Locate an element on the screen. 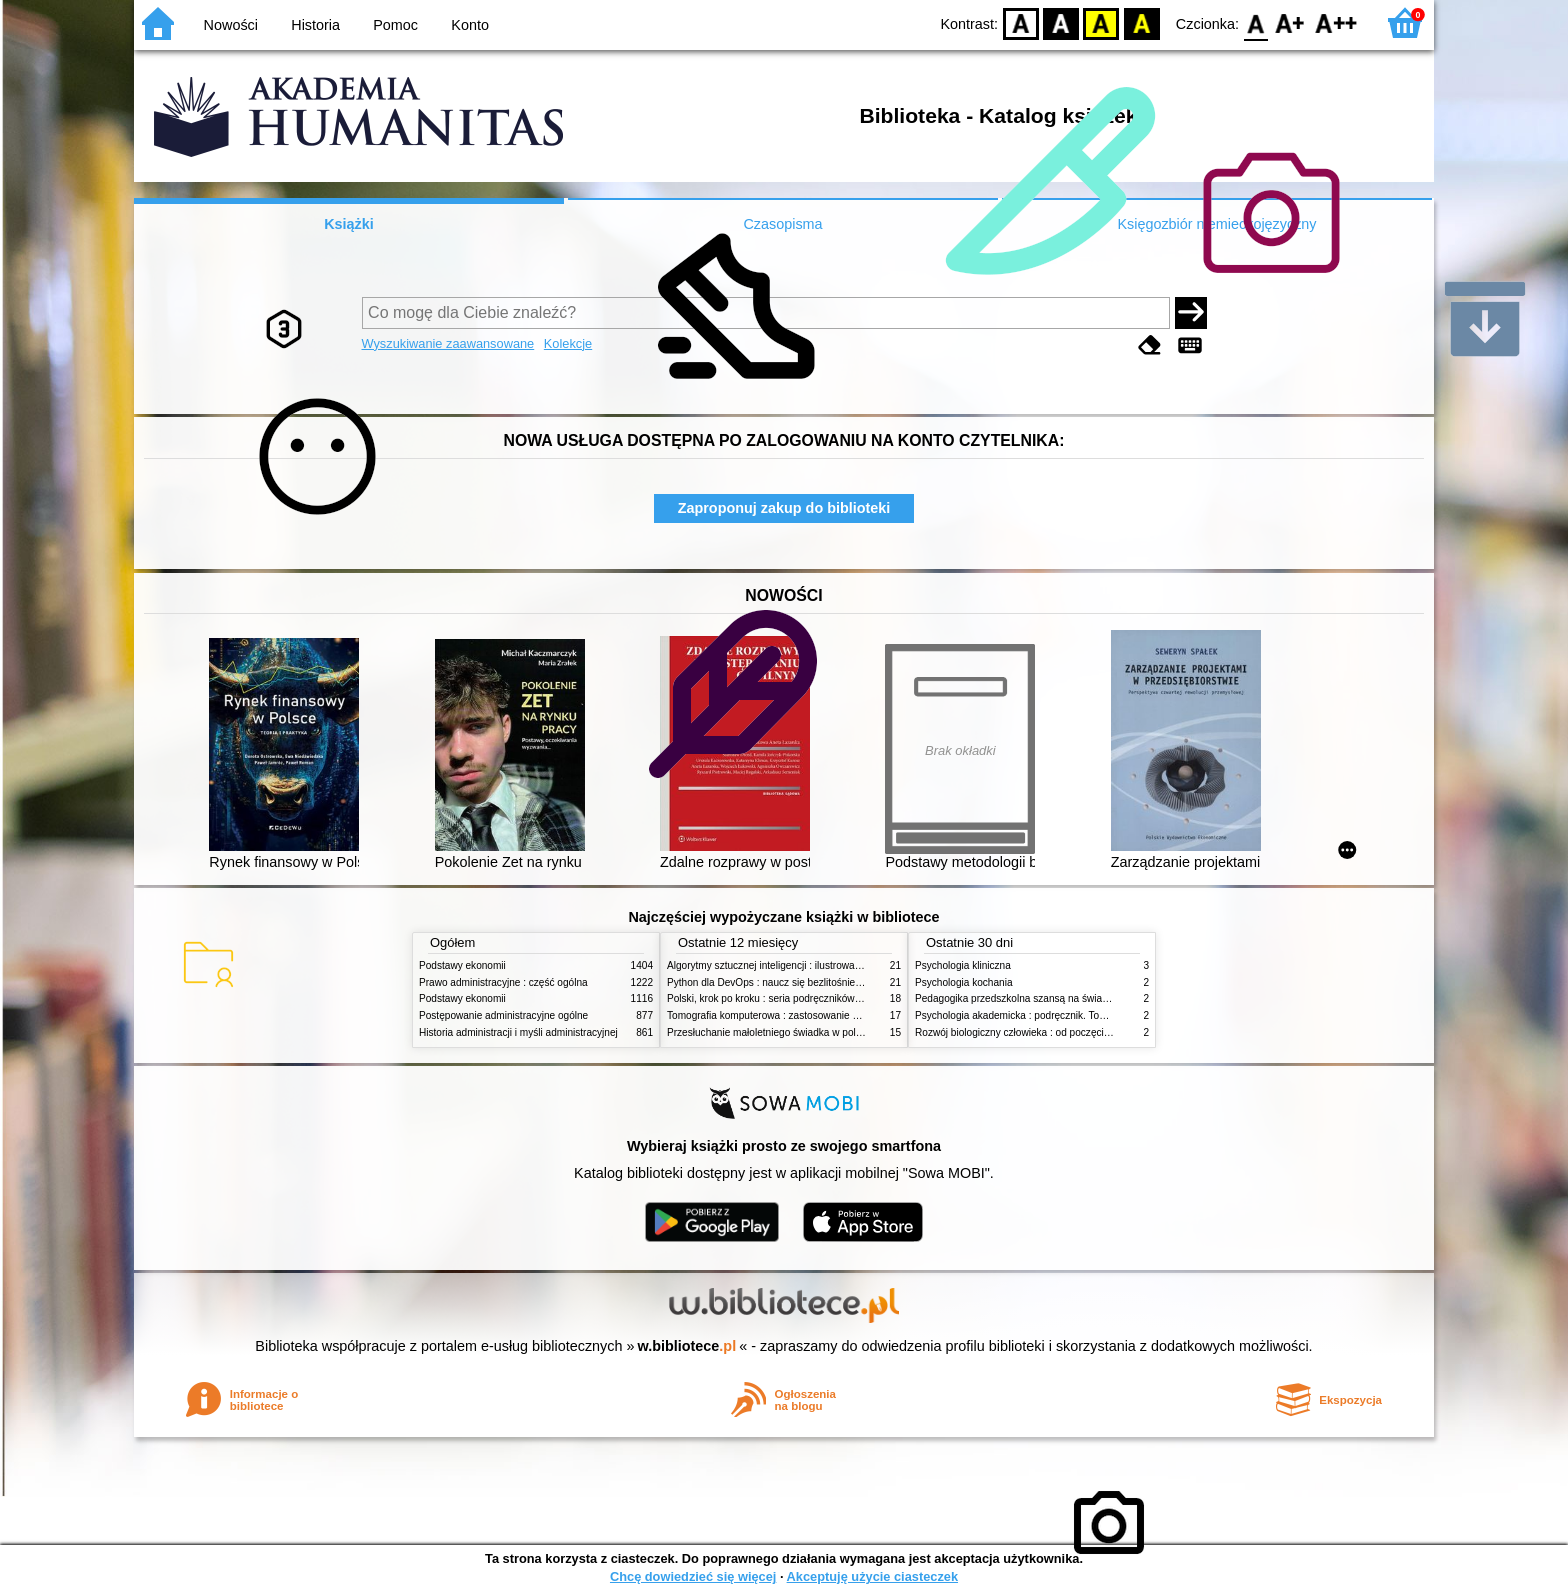 Image resolution: width=1568 pixels, height=1594 pixels. add a reaction or emoji is located at coordinates (317, 456).